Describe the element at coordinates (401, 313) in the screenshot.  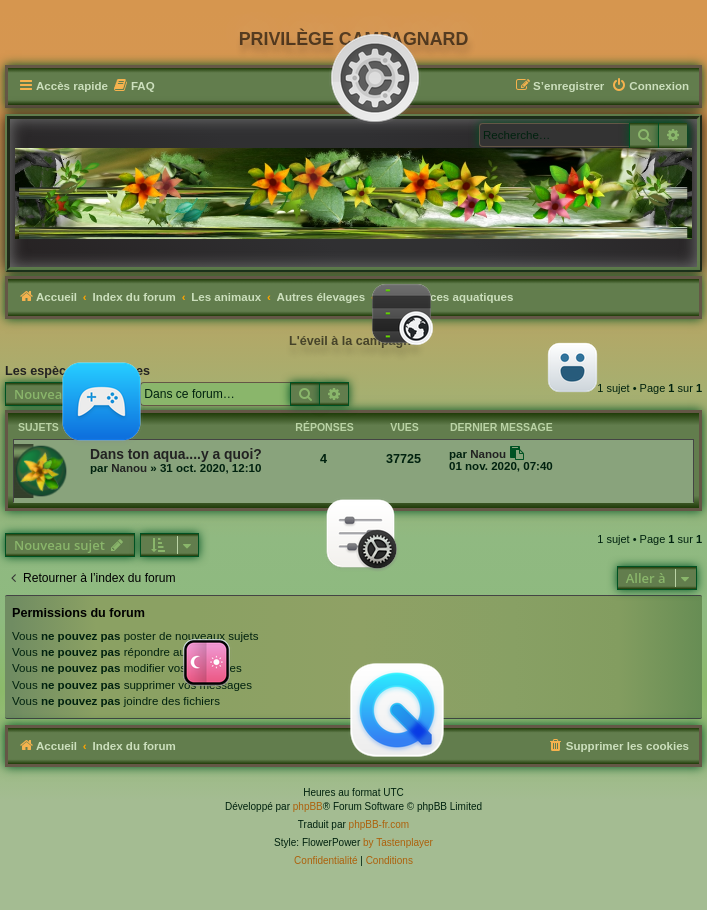
I see `configure web server network settings` at that location.